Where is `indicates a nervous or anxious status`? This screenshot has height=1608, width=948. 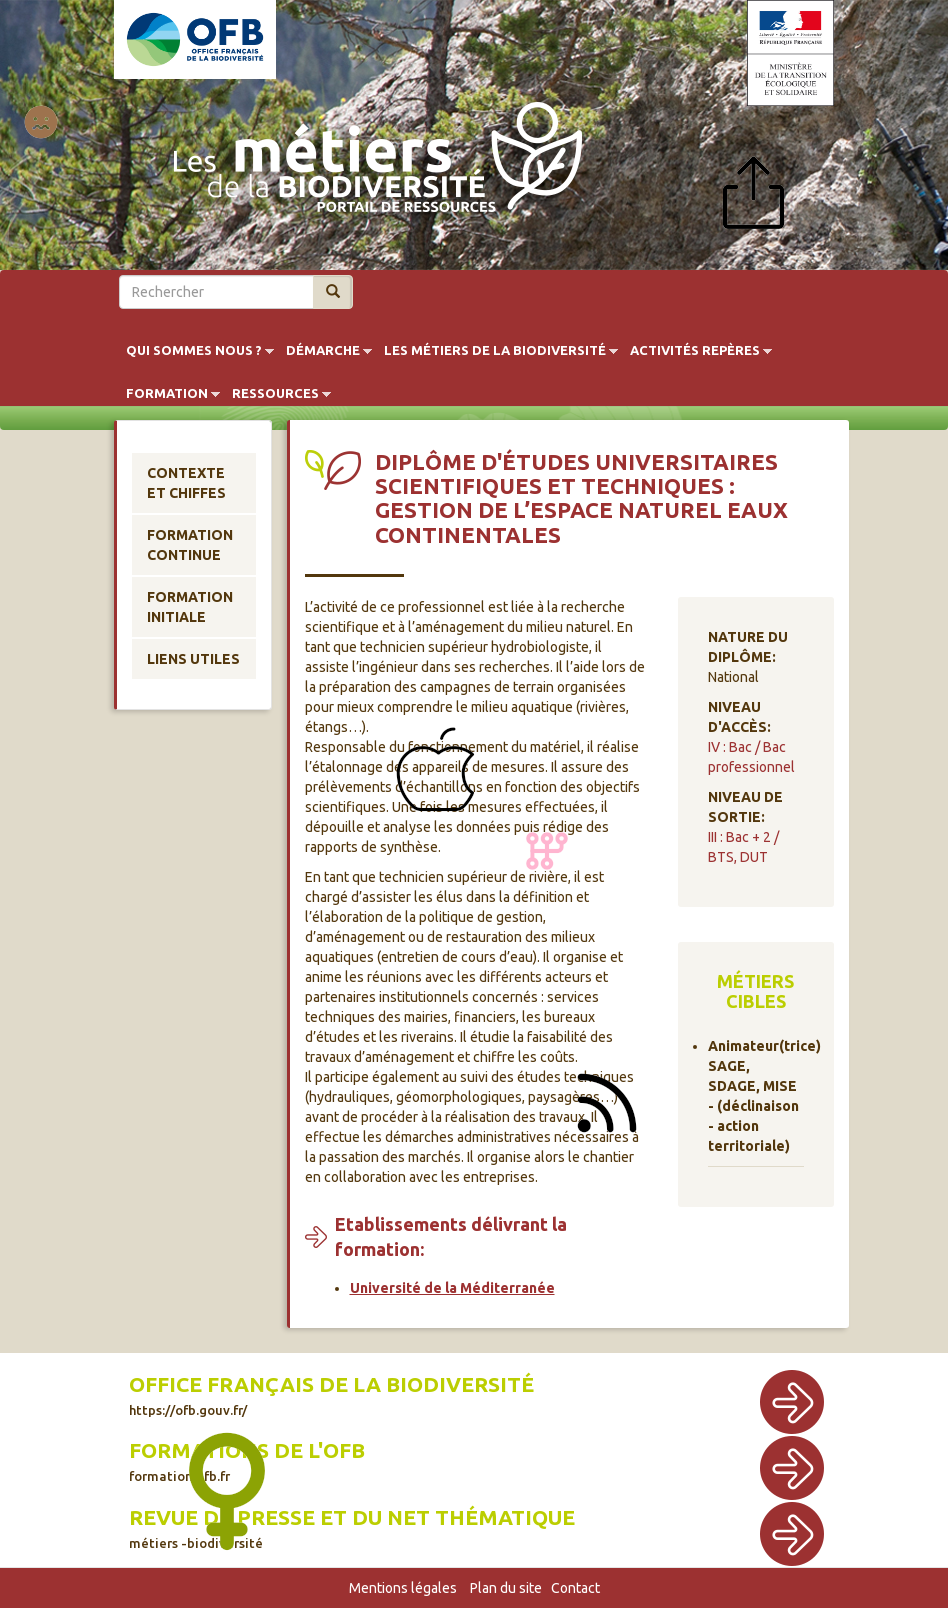
indicates a nervous or anxious status is located at coordinates (41, 122).